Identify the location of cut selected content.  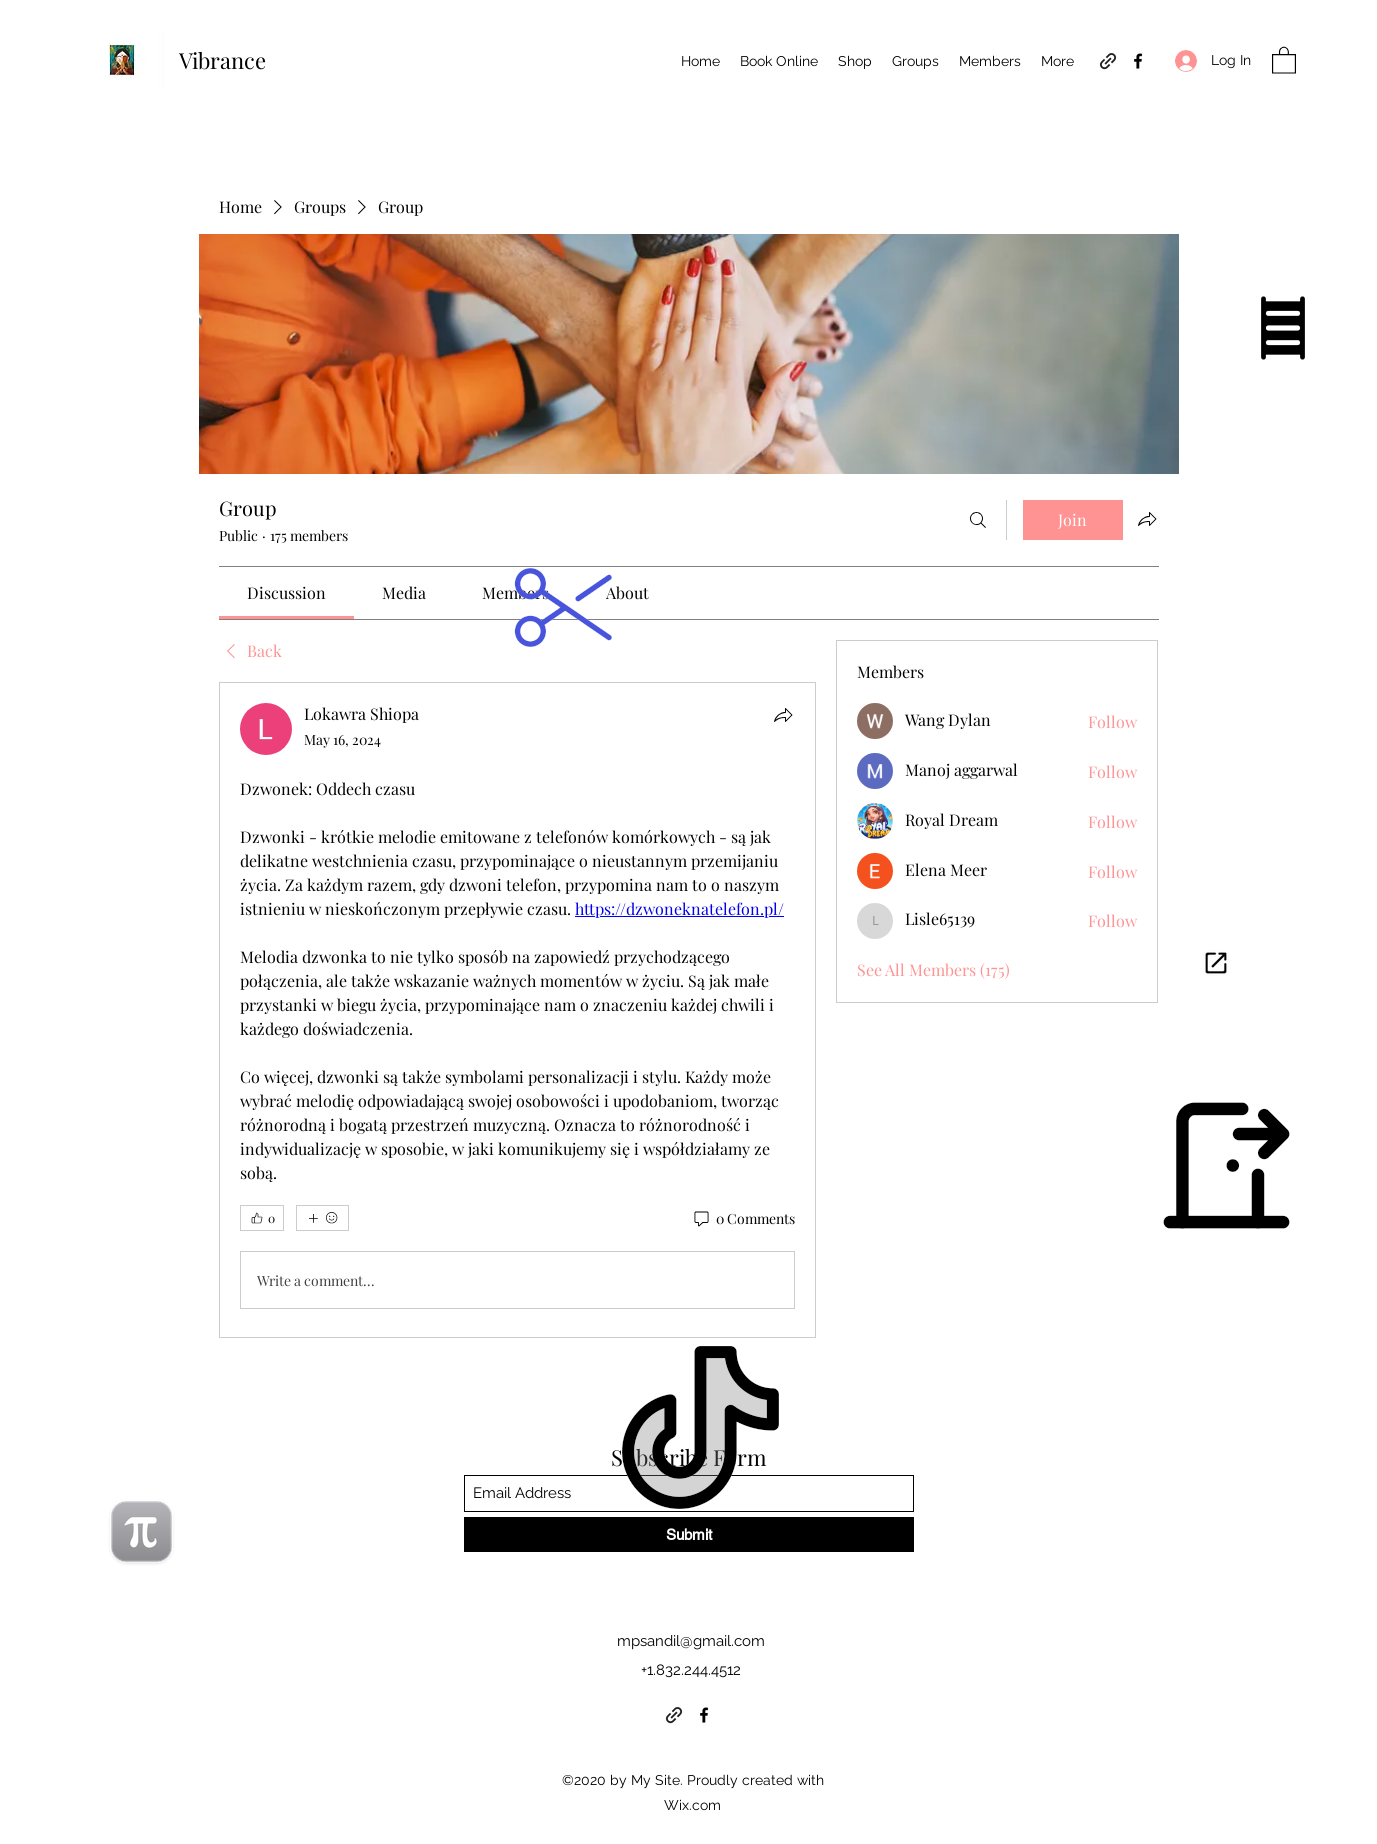
(561, 607).